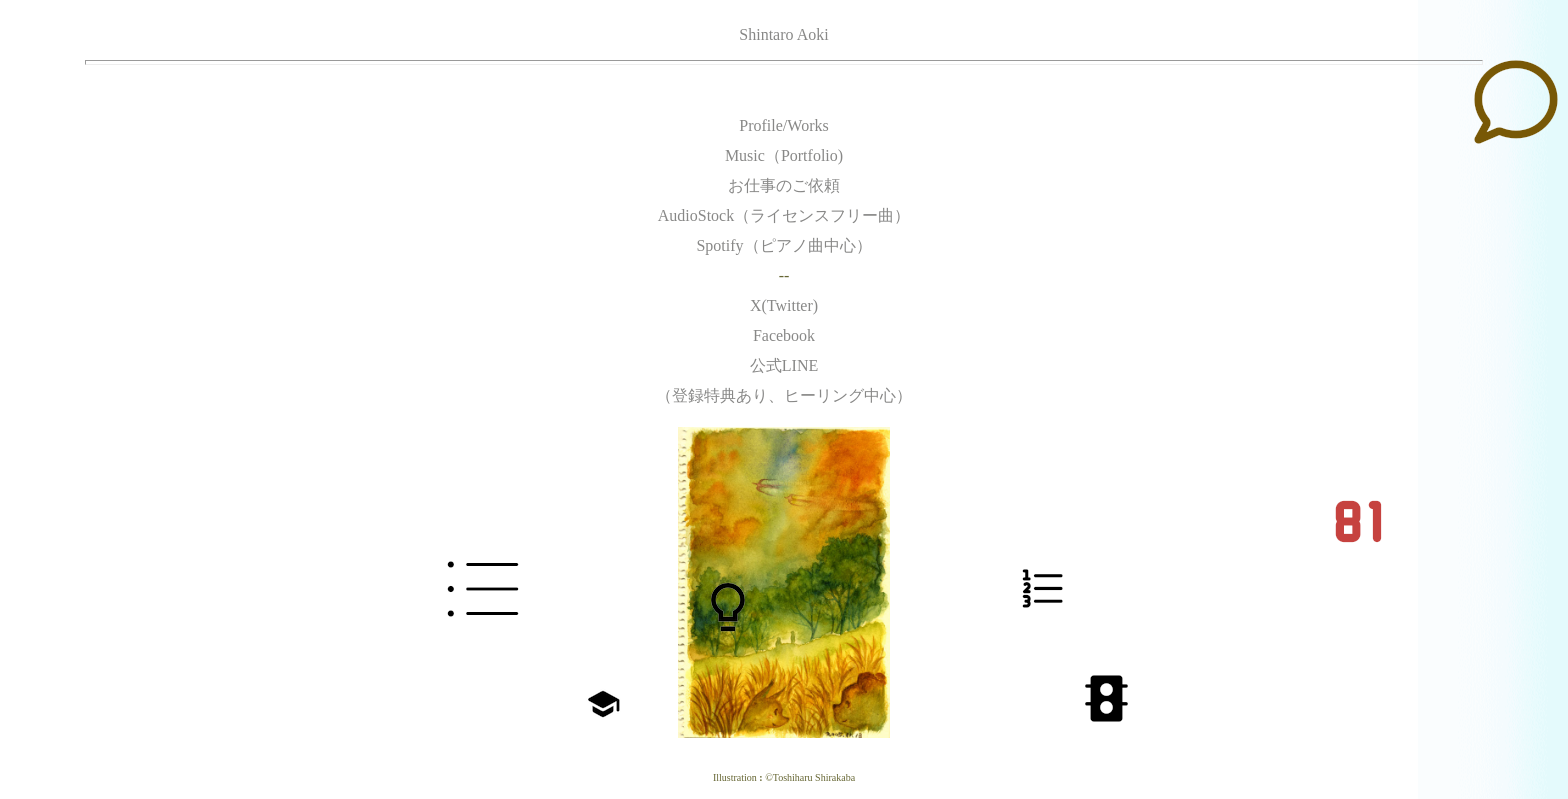 Image resolution: width=1568 pixels, height=799 pixels. I want to click on indicates item number 81 in a list or sequence, so click(1360, 521).